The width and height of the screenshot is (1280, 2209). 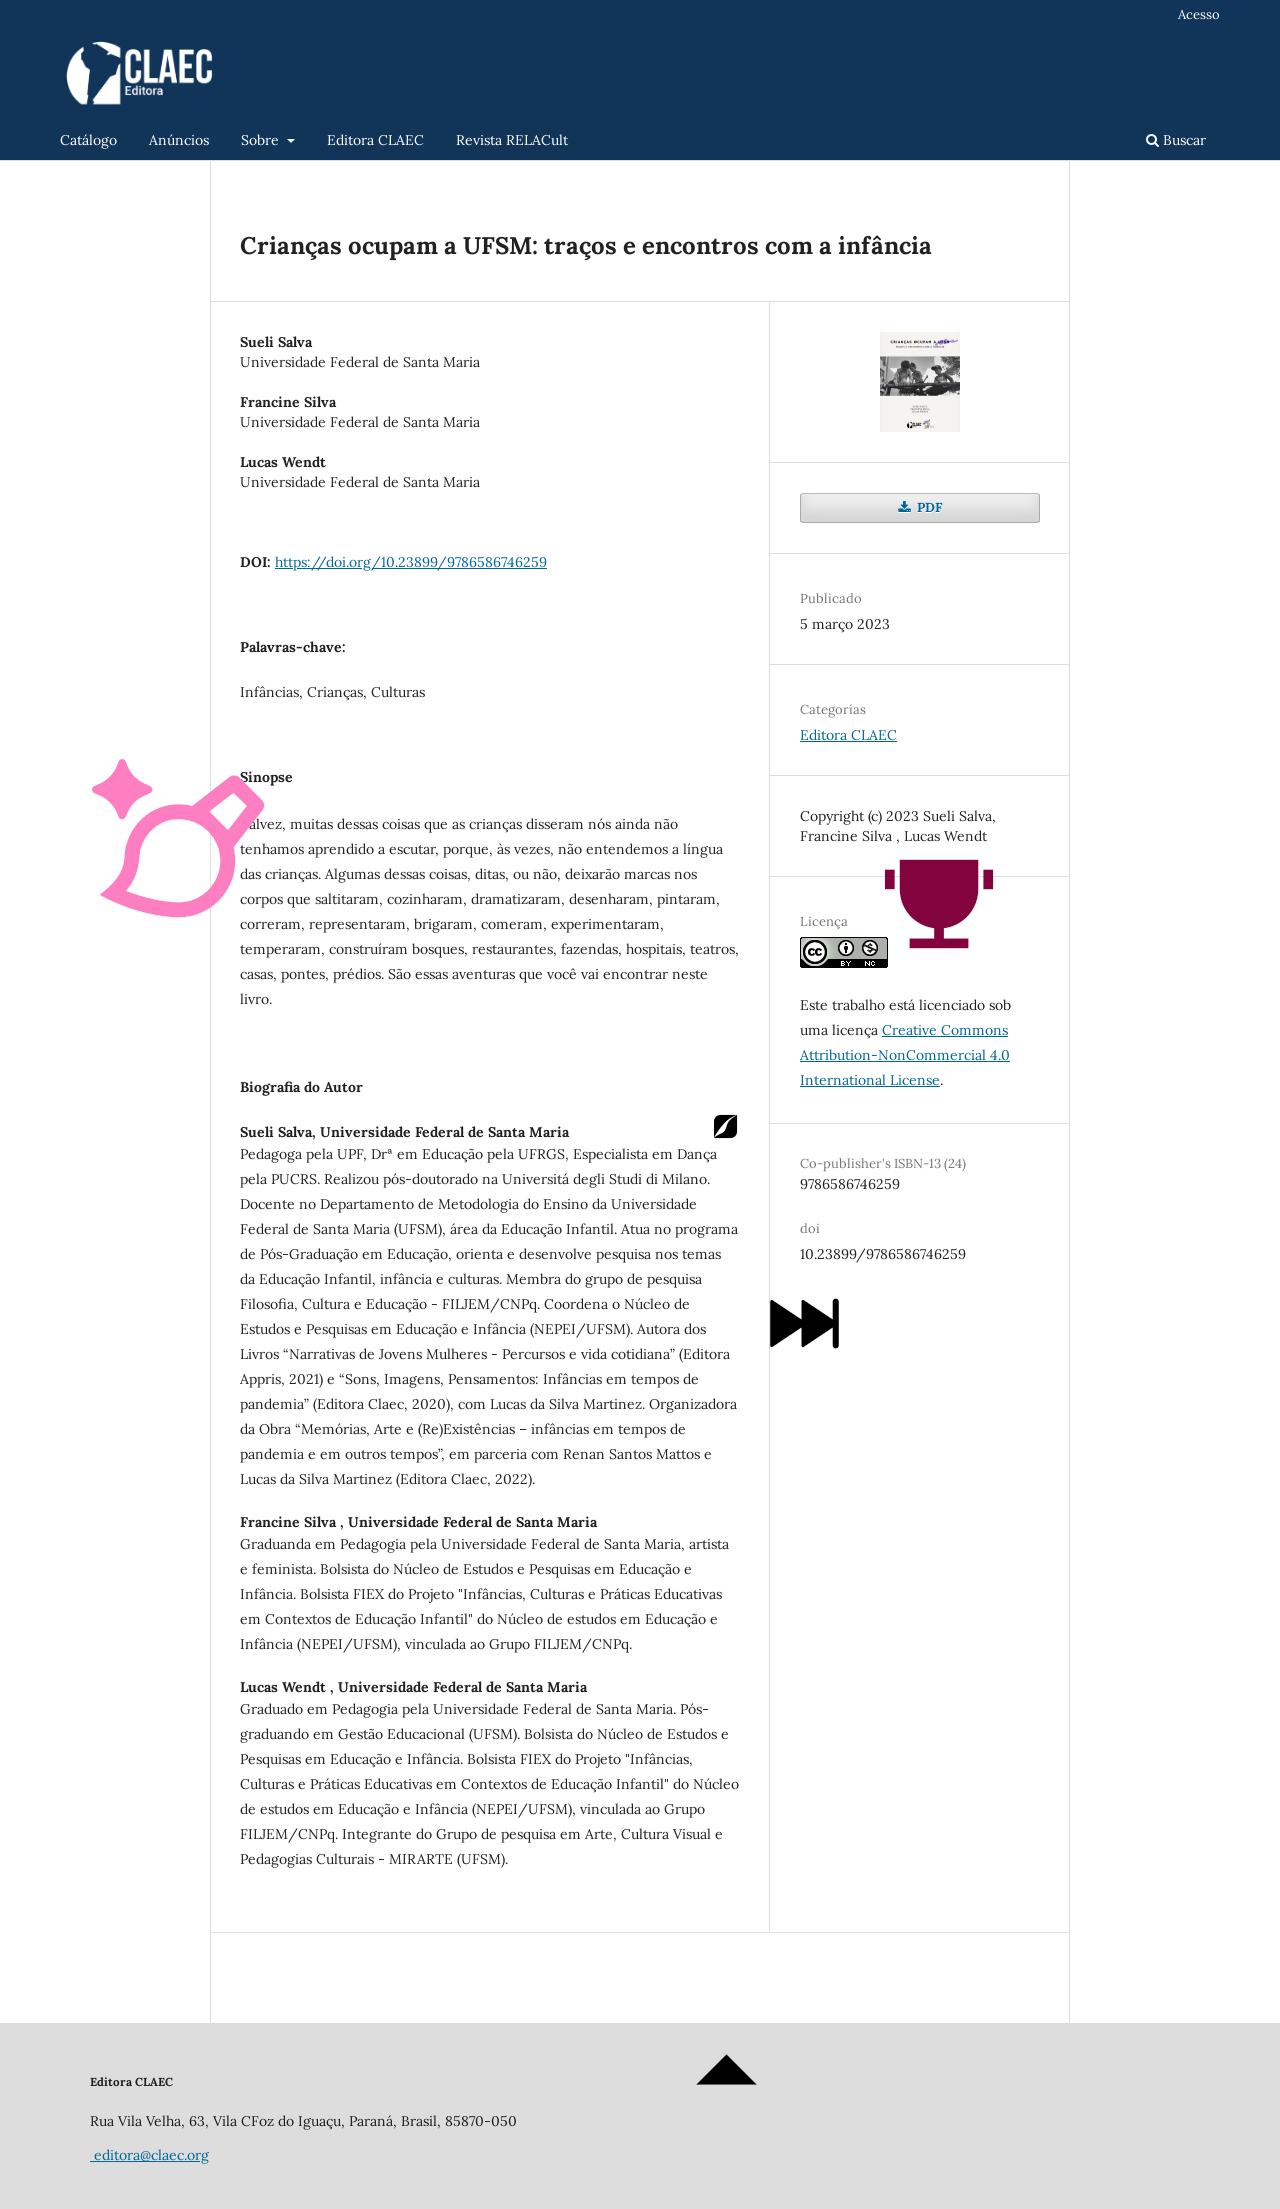 I want to click on access AI-powered brush or painting tools, so click(x=182, y=849).